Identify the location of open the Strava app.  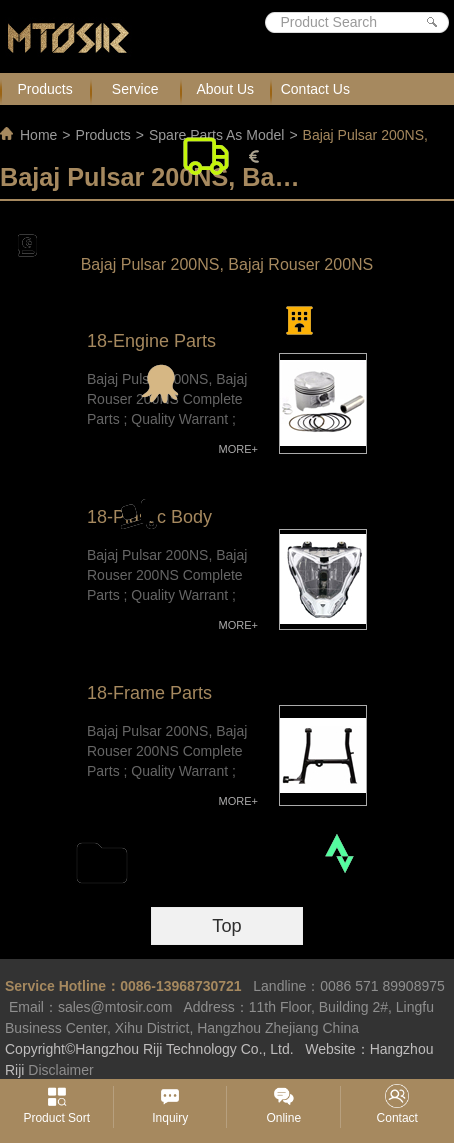
(339, 853).